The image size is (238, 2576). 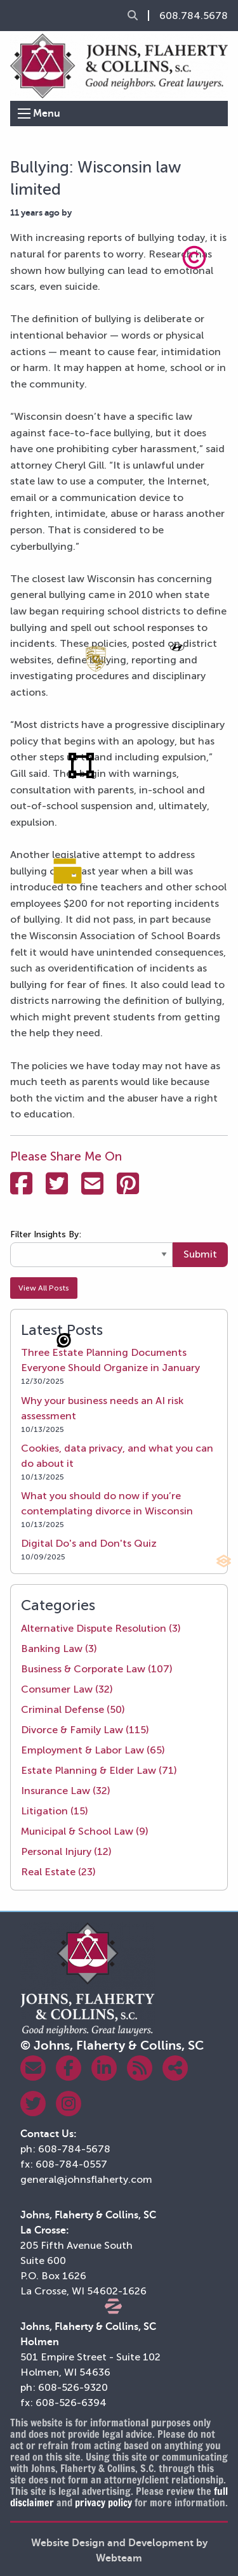 What do you see at coordinates (81, 765) in the screenshot?
I see `material design icons brand logo` at bounding box center [81, 765].